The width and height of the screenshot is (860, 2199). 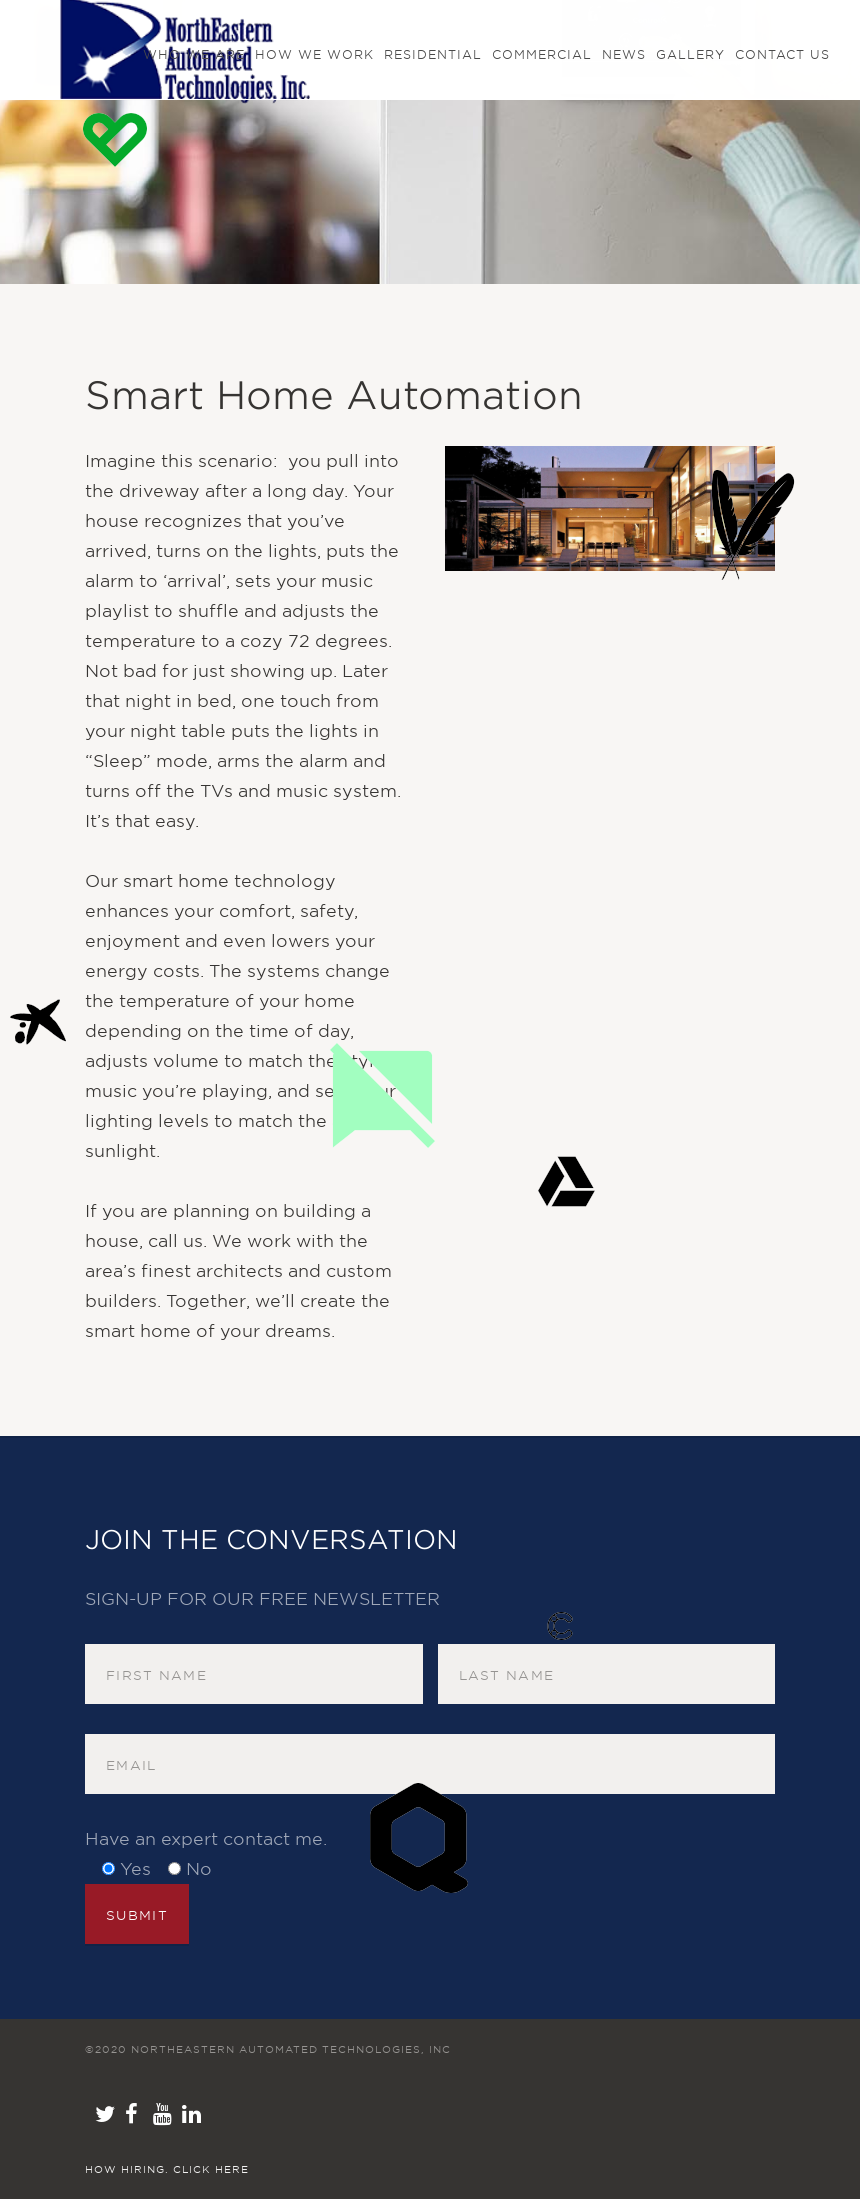 I want to click on open google drive, so click(x=566, y=1181).